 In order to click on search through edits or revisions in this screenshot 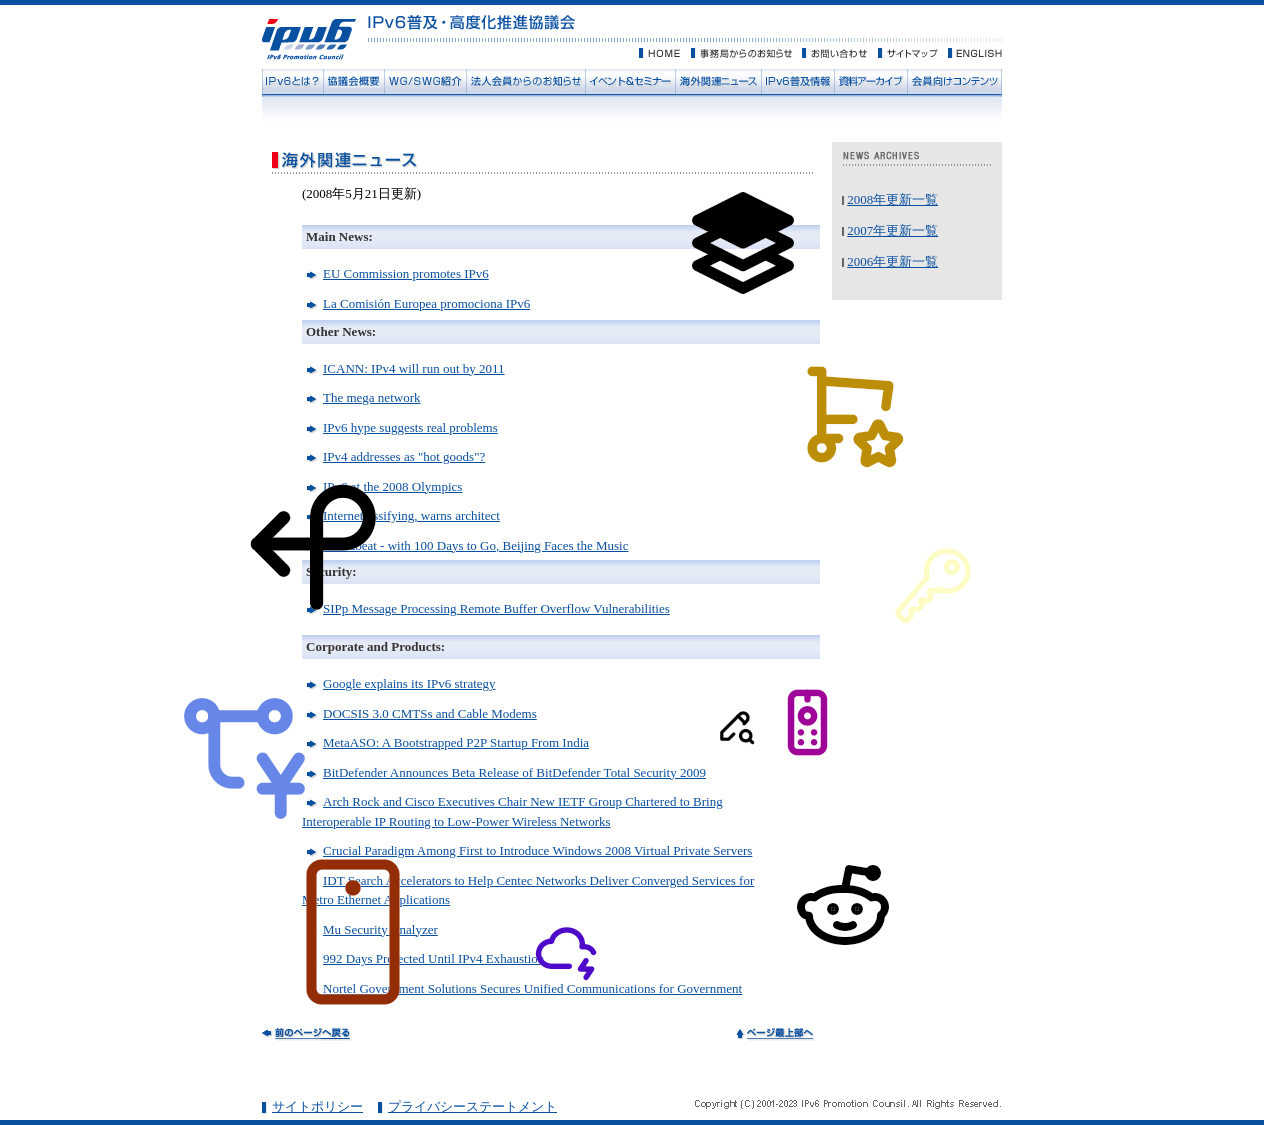, I will do `click(735, 725)`.